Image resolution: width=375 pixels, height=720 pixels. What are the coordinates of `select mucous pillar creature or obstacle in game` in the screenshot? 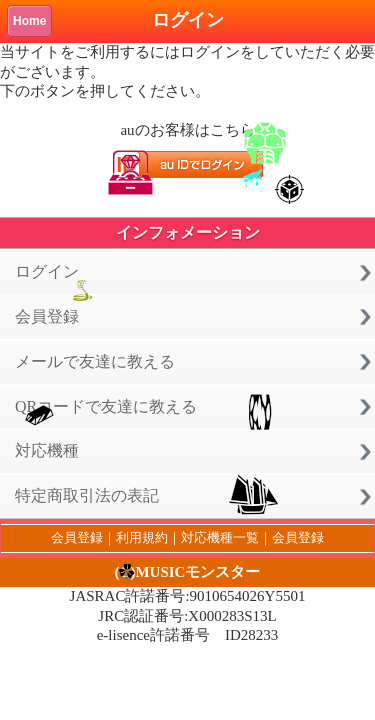 It's located at (260, 412).